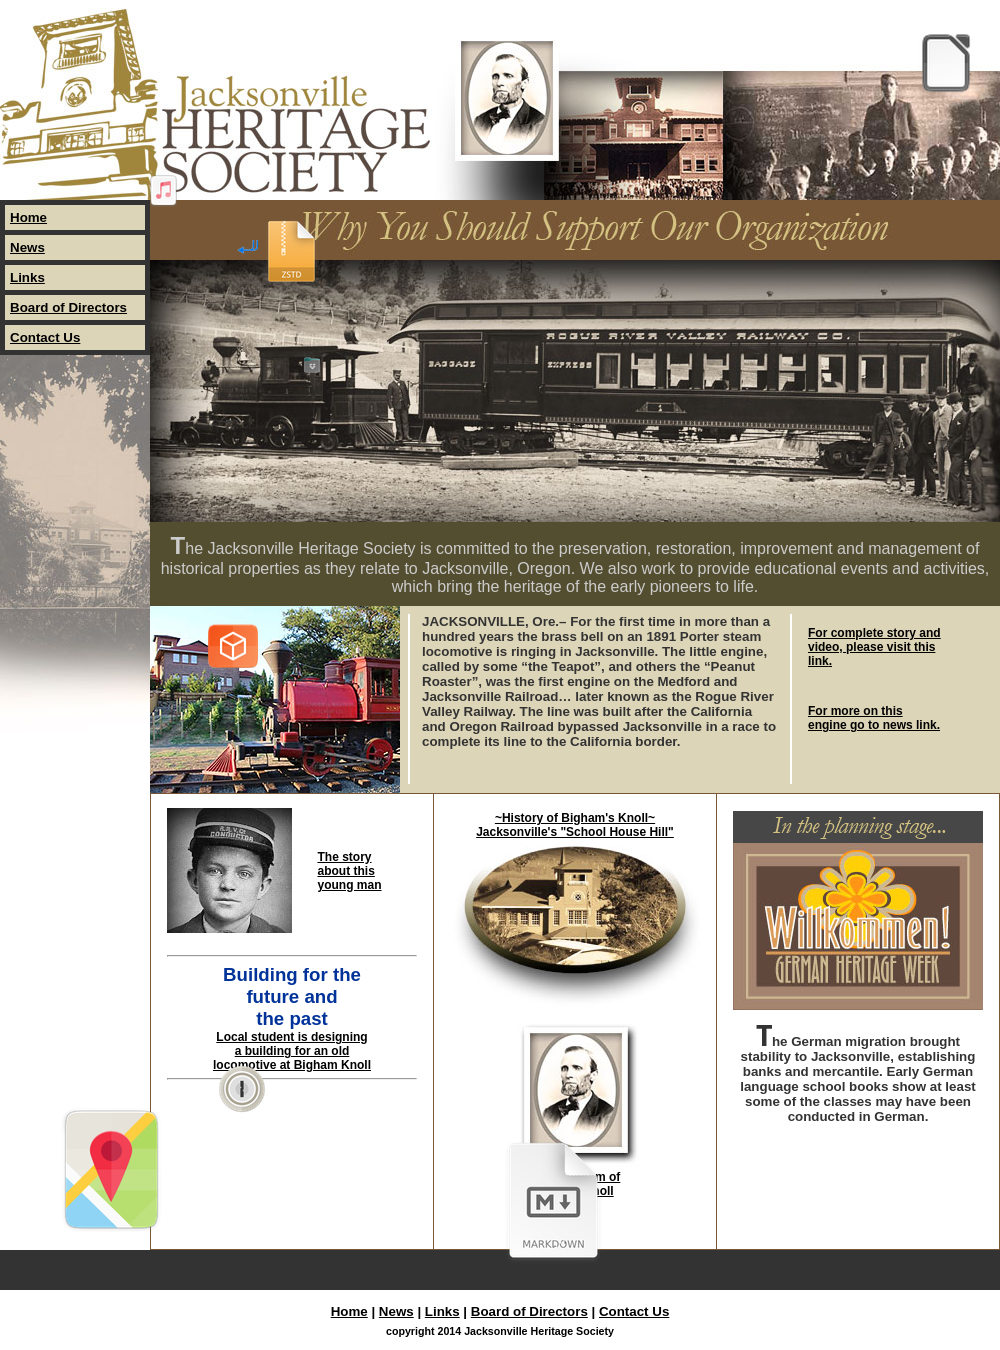 The image size is (1000, 1350). I want to click on a google earth KML geographic data file, so click(111, 1169).